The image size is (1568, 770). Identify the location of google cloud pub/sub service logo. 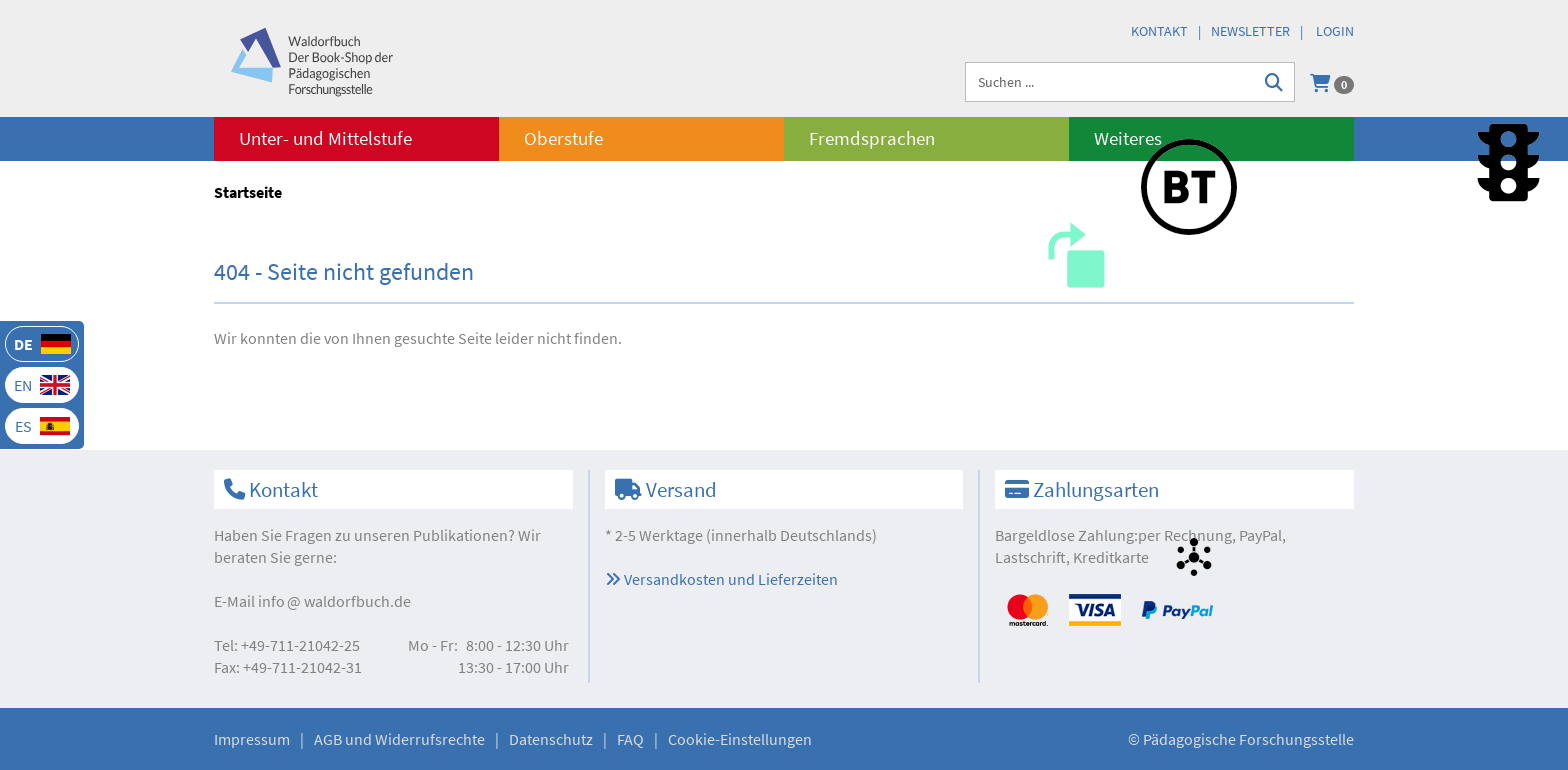
(1194, 557).